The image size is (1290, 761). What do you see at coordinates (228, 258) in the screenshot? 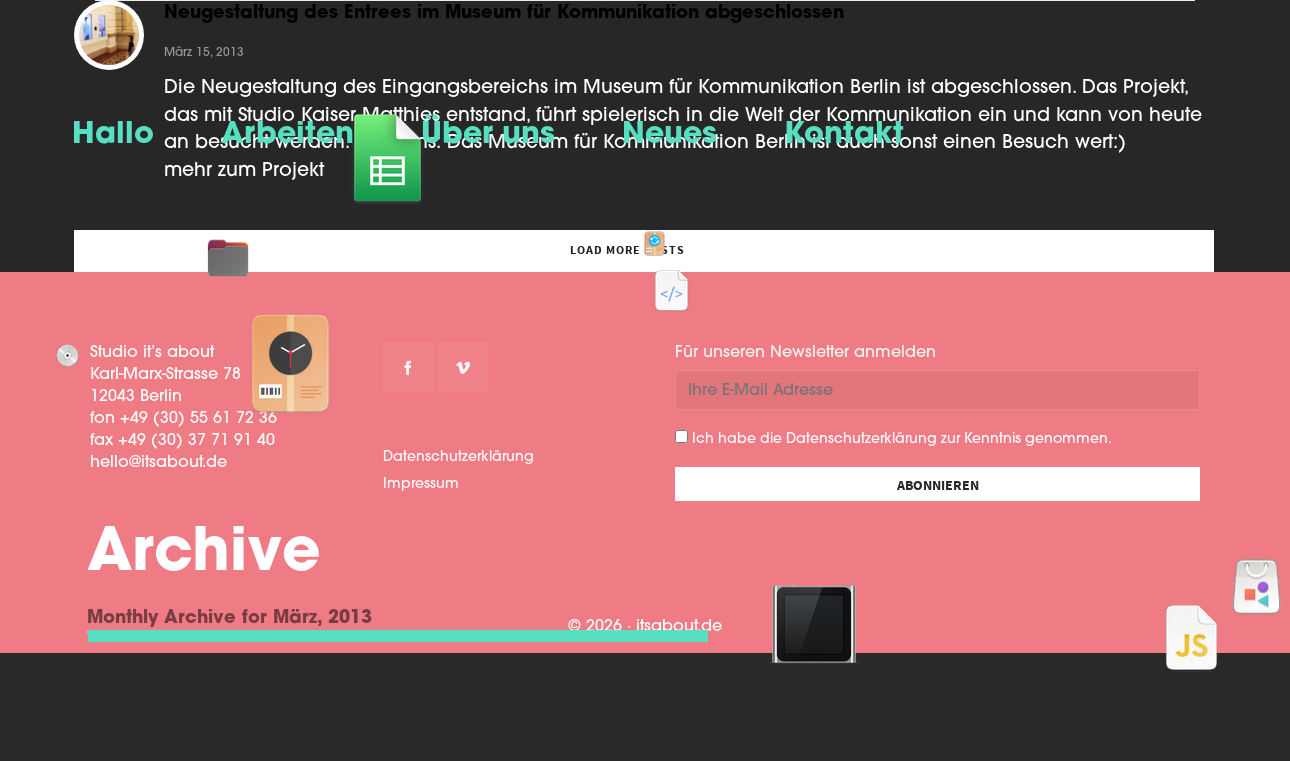
I see `open file folder` at bounding box center [228, 258].